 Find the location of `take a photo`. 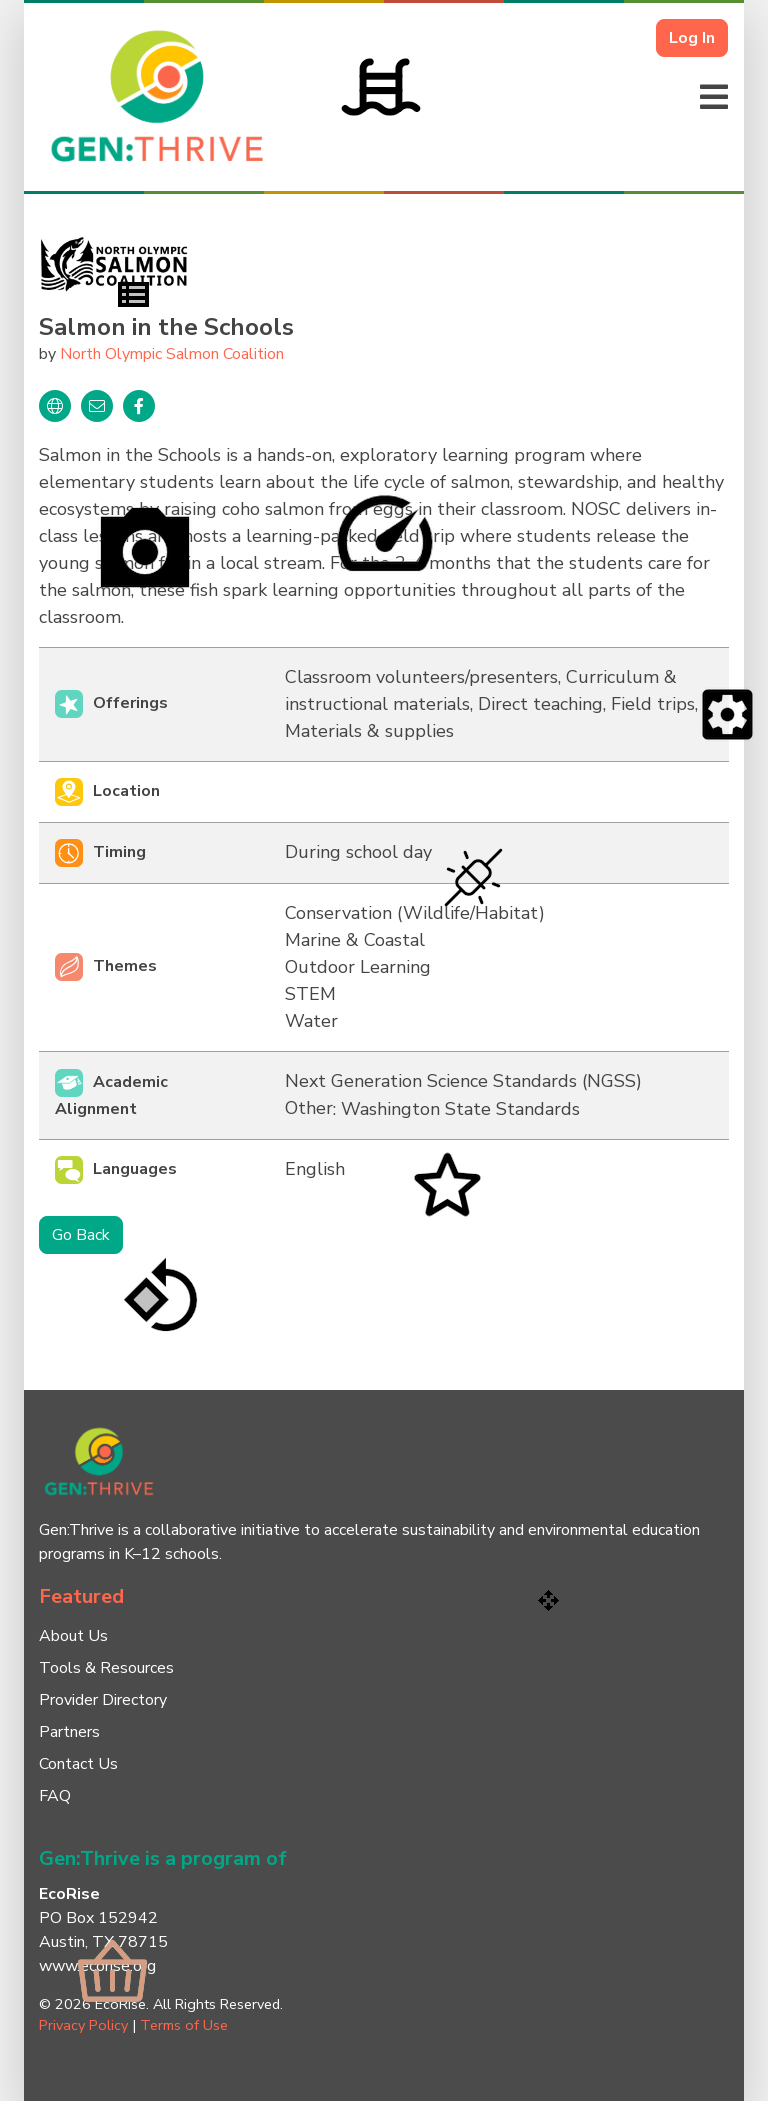

take a photo is located at coordinates (145, 552).